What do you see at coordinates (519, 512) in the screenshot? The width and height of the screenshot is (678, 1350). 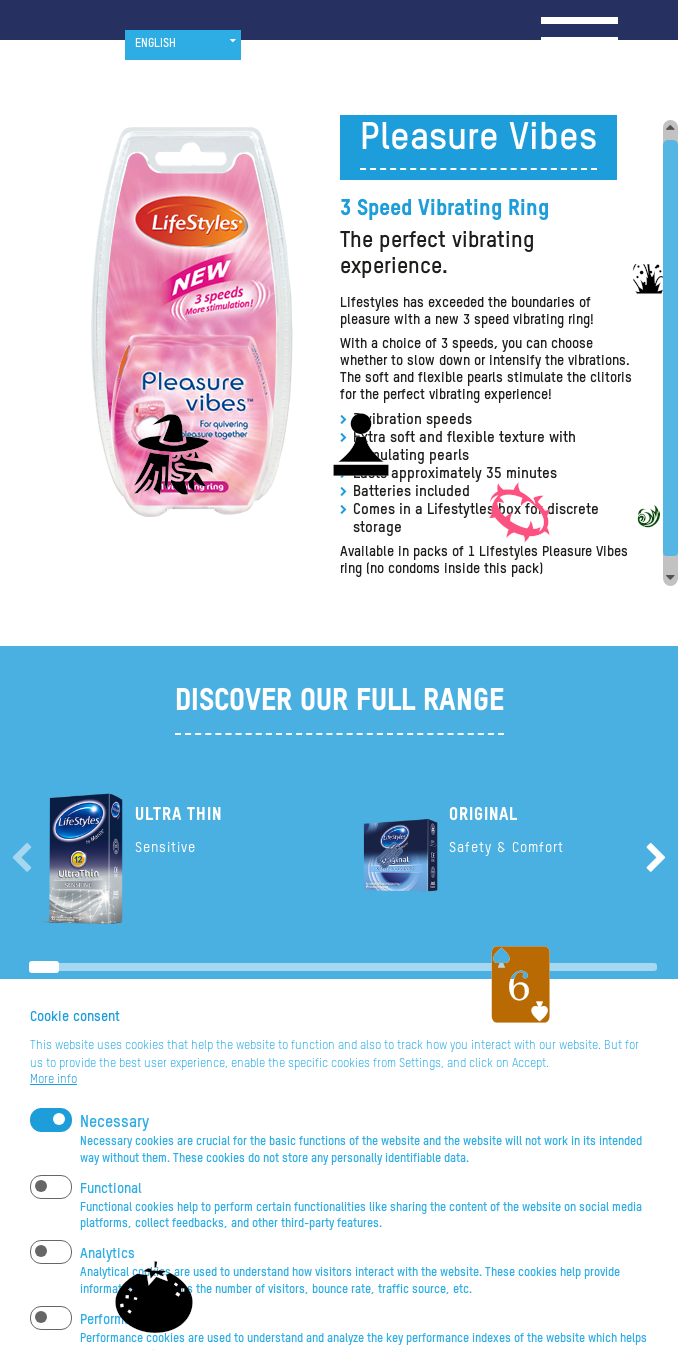 I see `indicates a religious or Easter-themed game element` at bounding box center [519, 512].